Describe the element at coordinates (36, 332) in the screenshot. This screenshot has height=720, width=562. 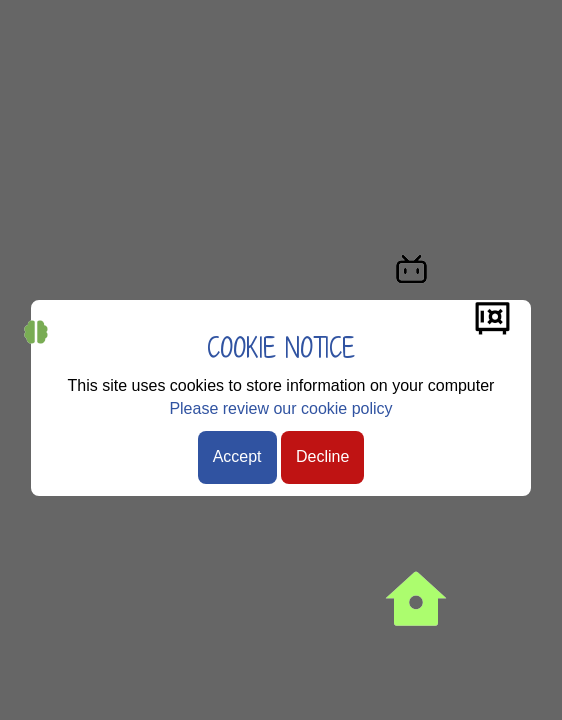
I see `access mental health or wellness features` at that location.